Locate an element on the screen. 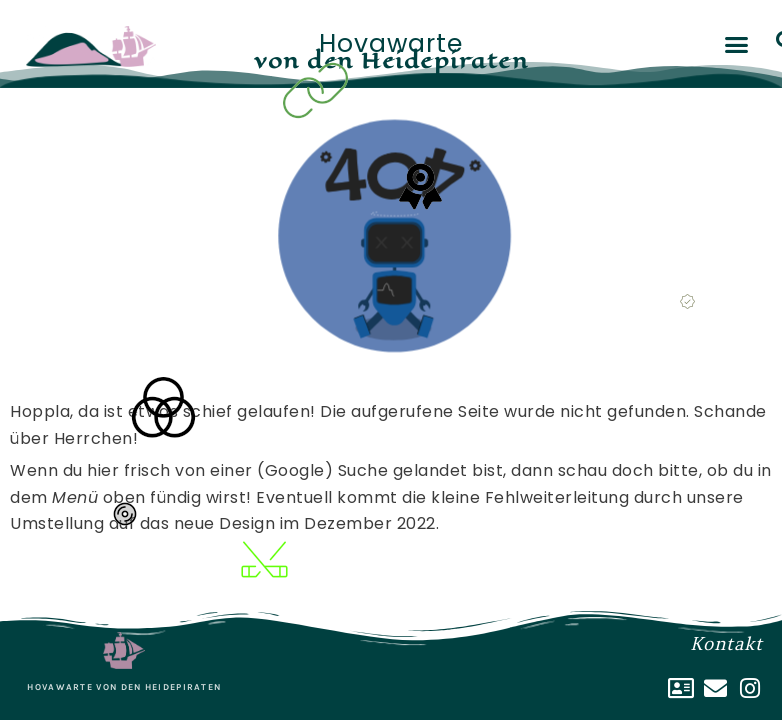 Image resolution: width=782 pixels, height=720 pixels. view overlapping data or shared elements is located at coordinates (163, 408).